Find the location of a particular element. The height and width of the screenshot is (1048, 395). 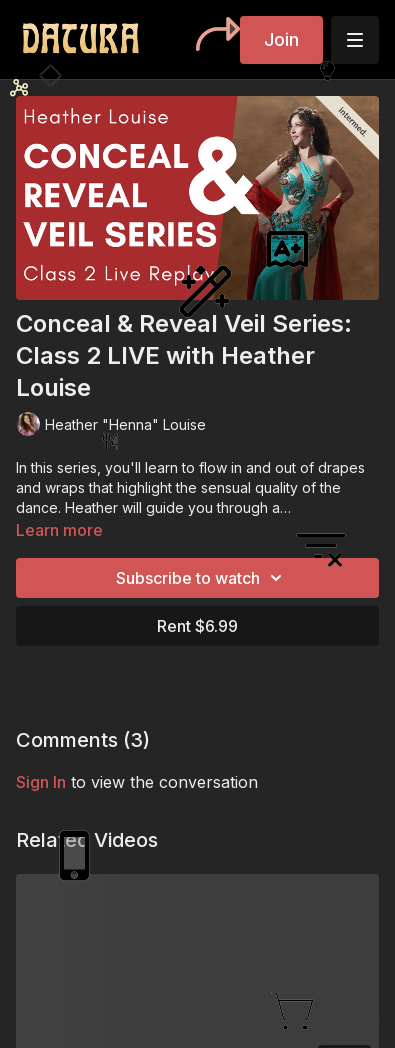

browse nearby restaurants is located at coordinates (110, 441).